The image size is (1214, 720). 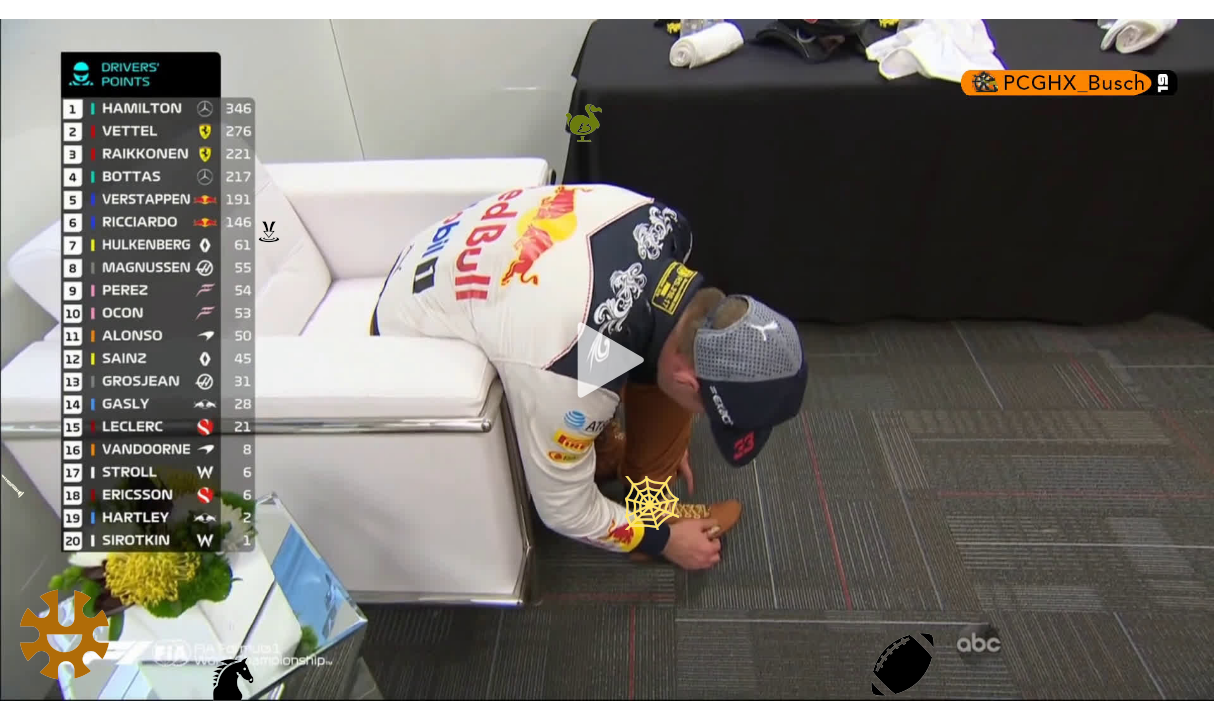 What do you see at coordinates (64, 634) in the screenshot?
I see `decorative abstract game element or badge` at bounding box center [64, 634].